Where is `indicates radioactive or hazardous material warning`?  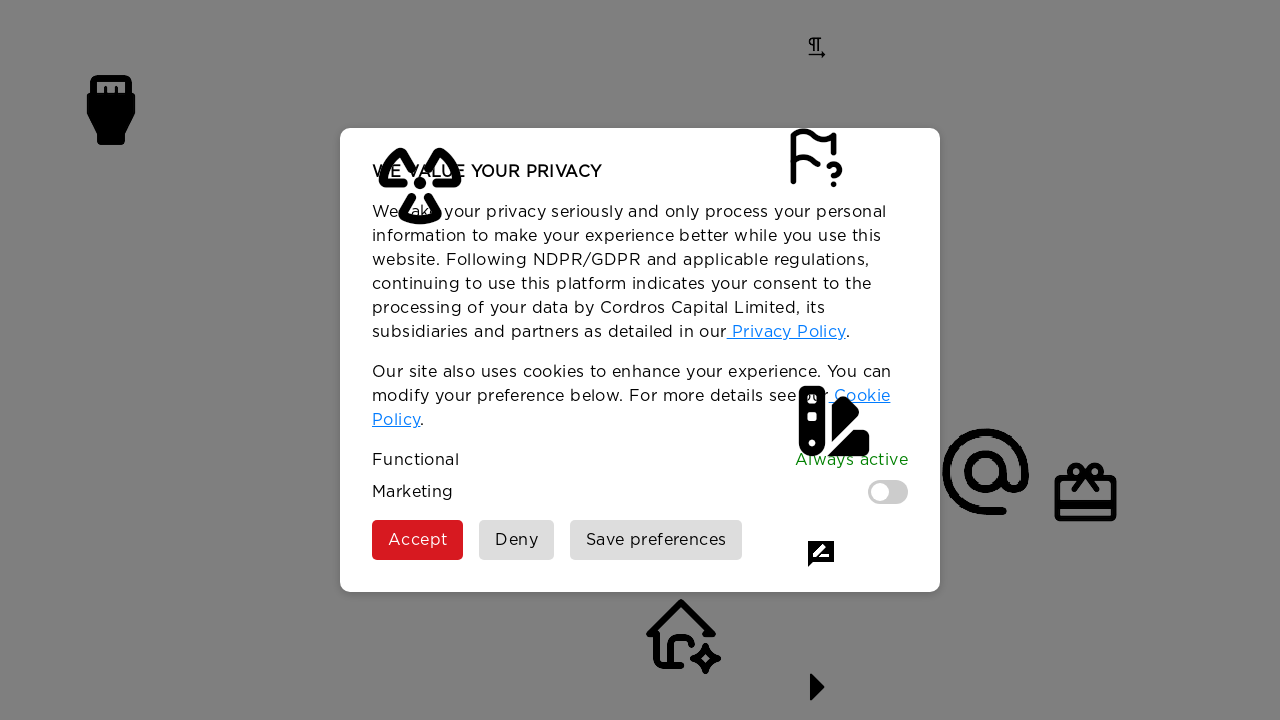
indicates radioactive or hazardous material warning is located at coordinates (420, 183).